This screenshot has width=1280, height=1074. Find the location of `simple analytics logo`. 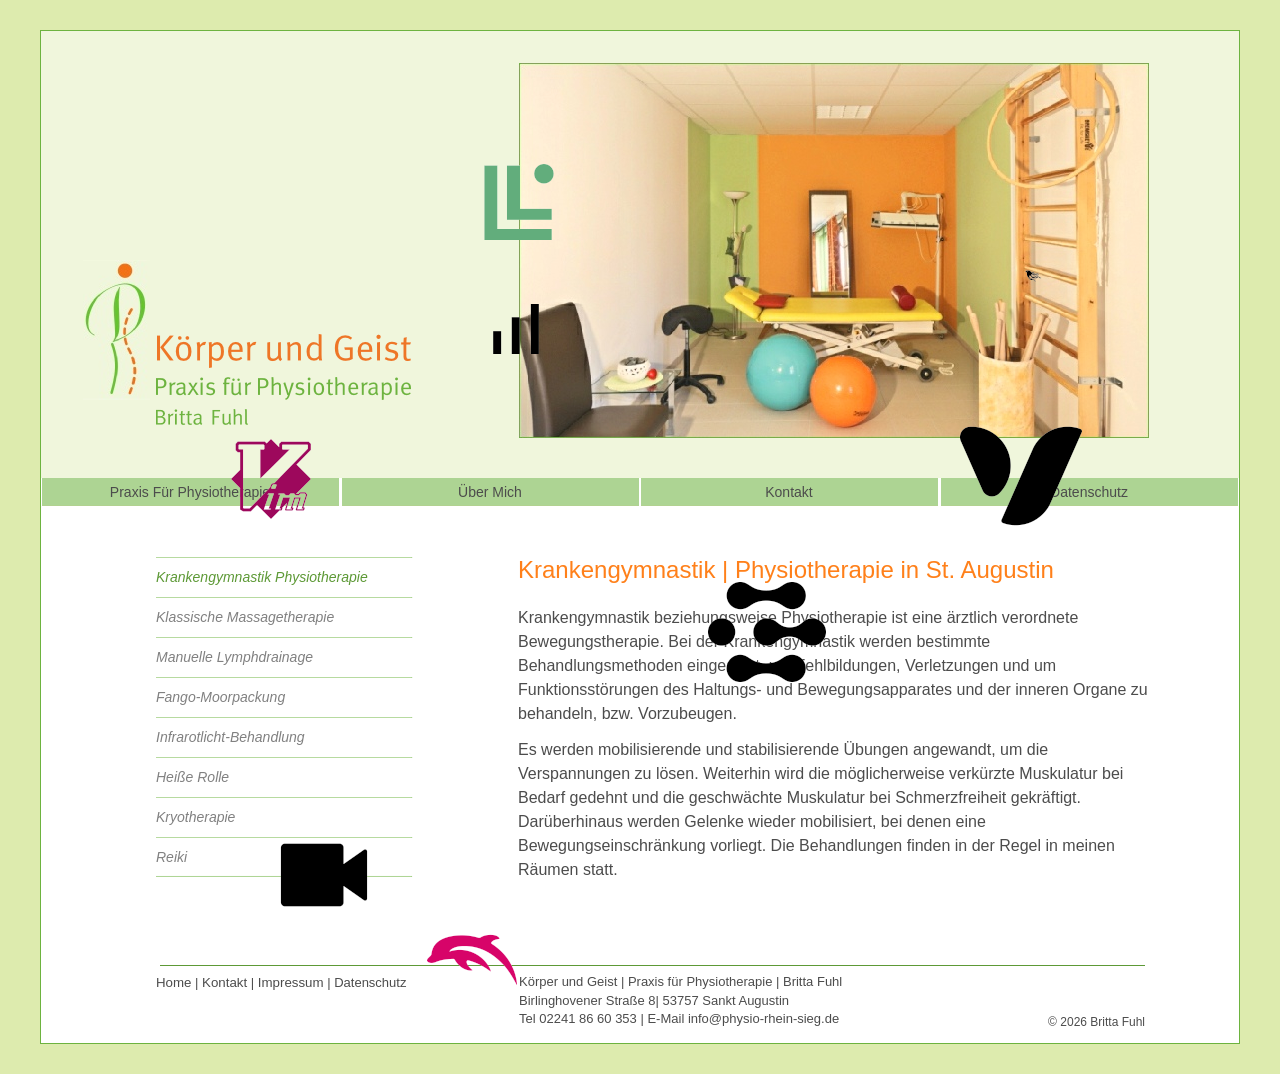

simple analytics logo is located at coordinates (516, 329).